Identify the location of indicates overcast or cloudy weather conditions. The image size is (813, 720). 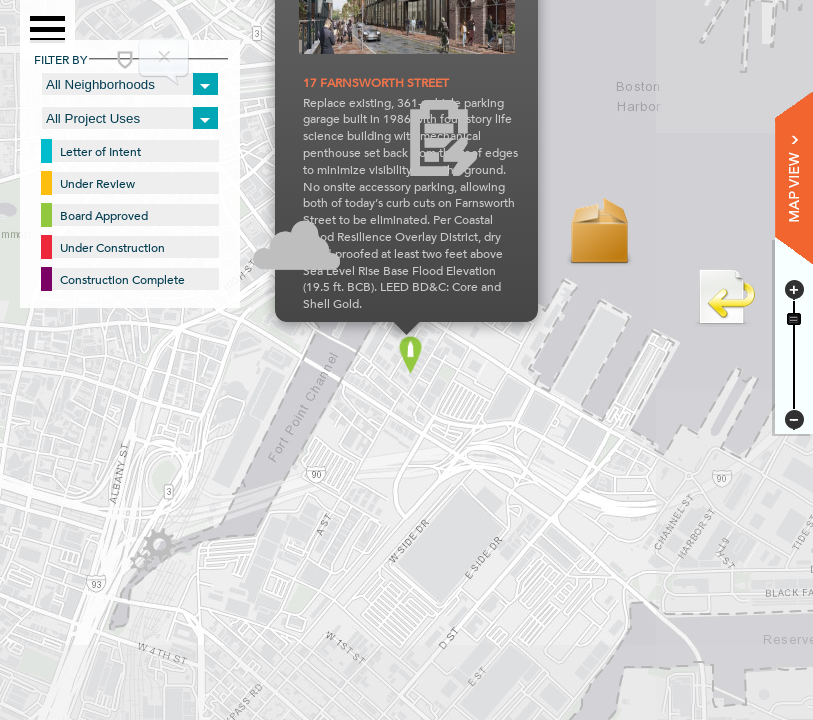
(296, 242).